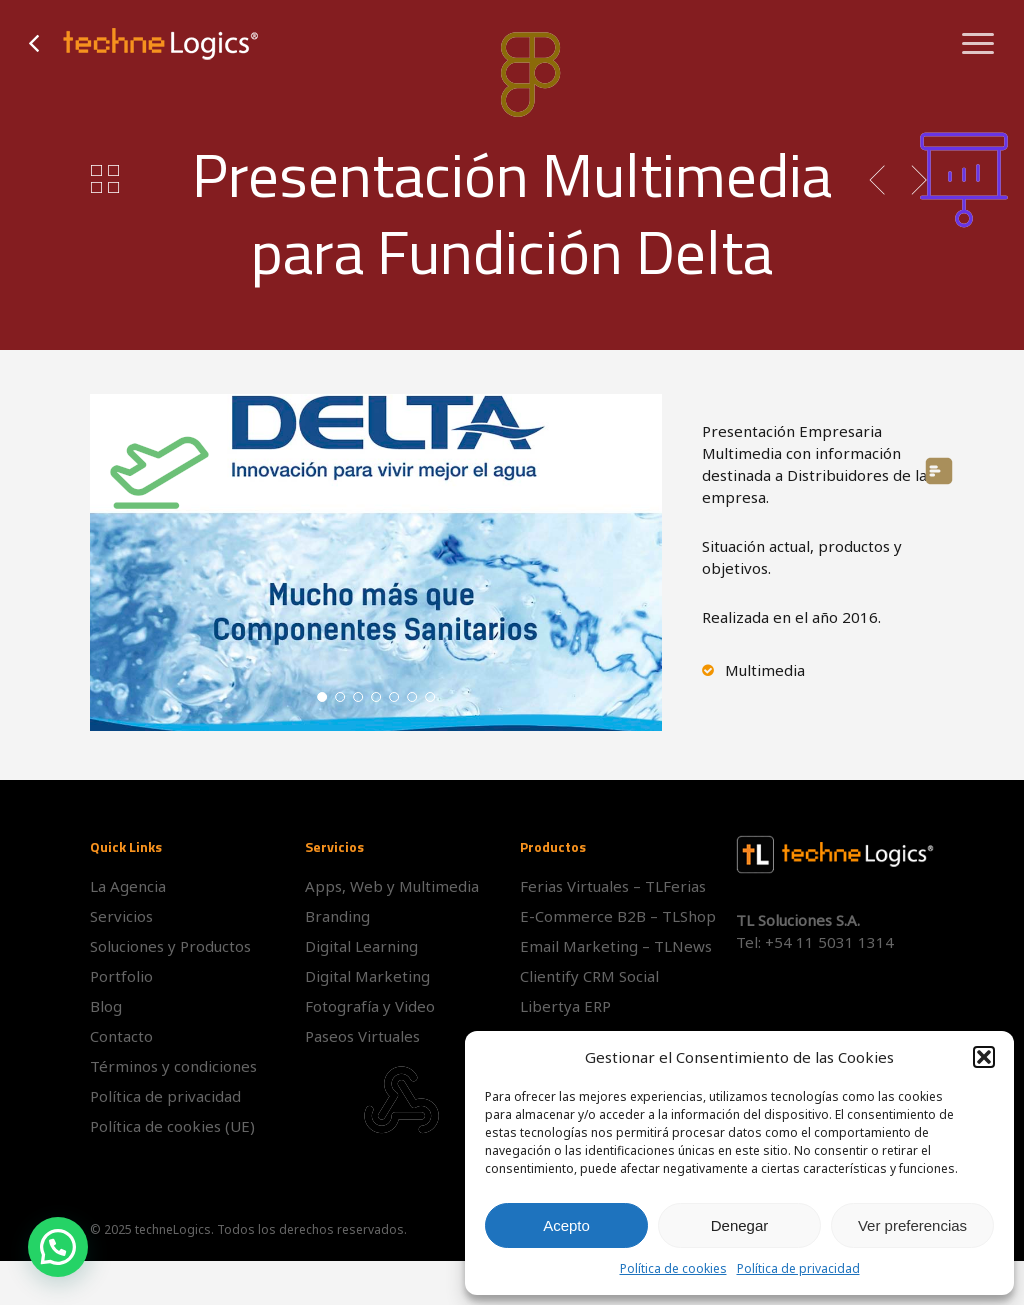 The width and height of the screenshot is (1024, 1305). I want to click on align content to the left, vertically centered, so click(939, 471).